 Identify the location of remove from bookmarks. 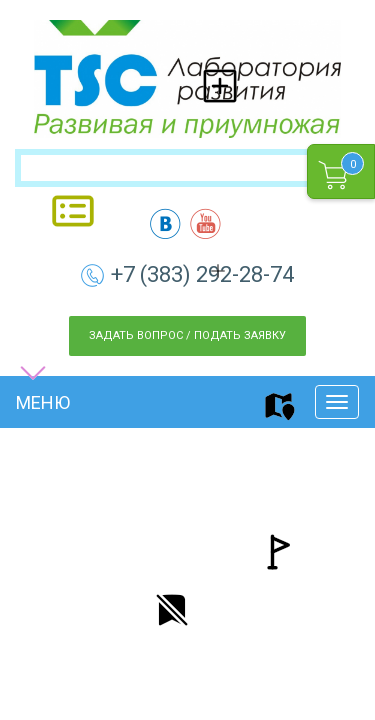
(172, 610).